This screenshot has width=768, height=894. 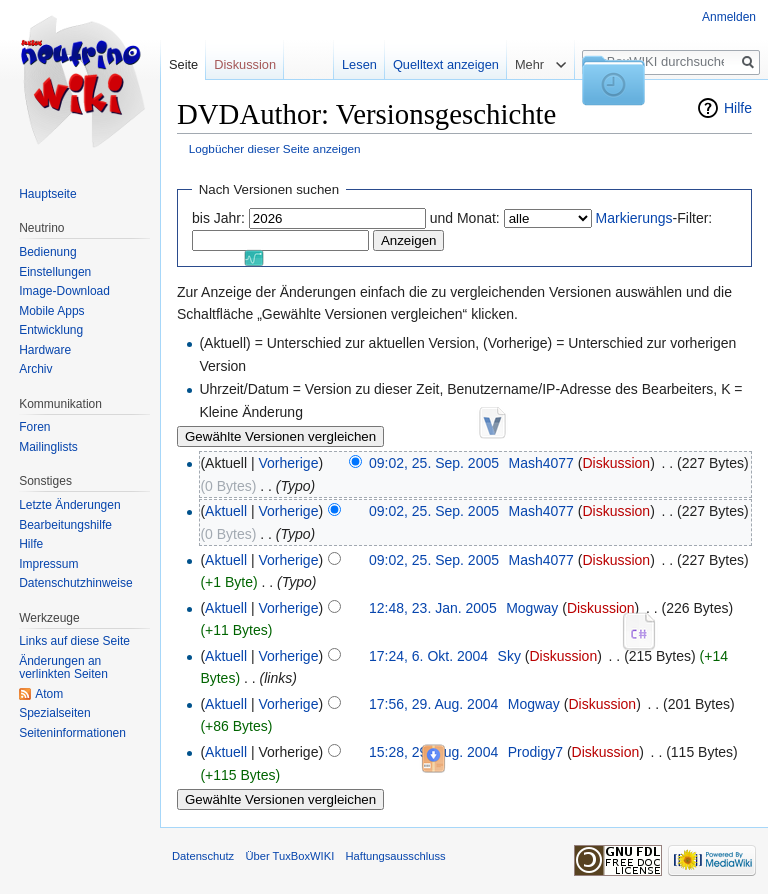 What do you see at coordinates (433, 758) in the screenshot?
I see `downloading a software package` at bounding box center [433, 758].